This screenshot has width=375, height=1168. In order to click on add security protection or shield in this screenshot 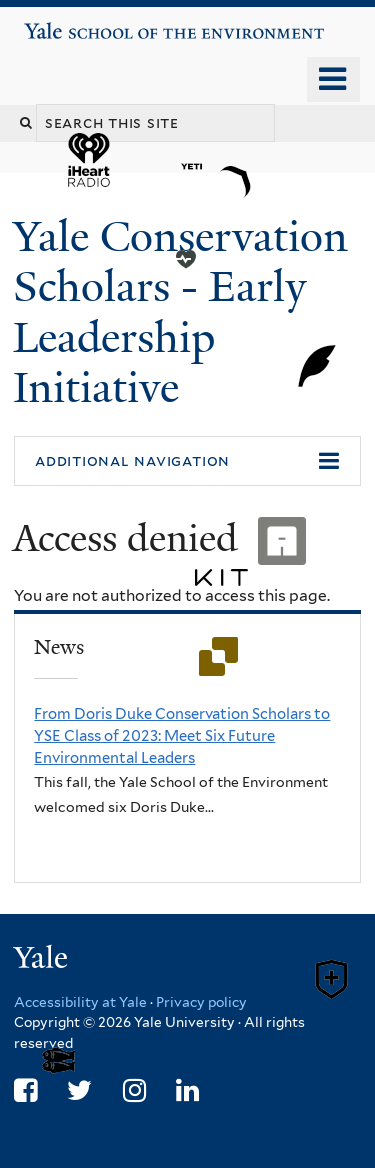, I will do `click(331, 979)`.